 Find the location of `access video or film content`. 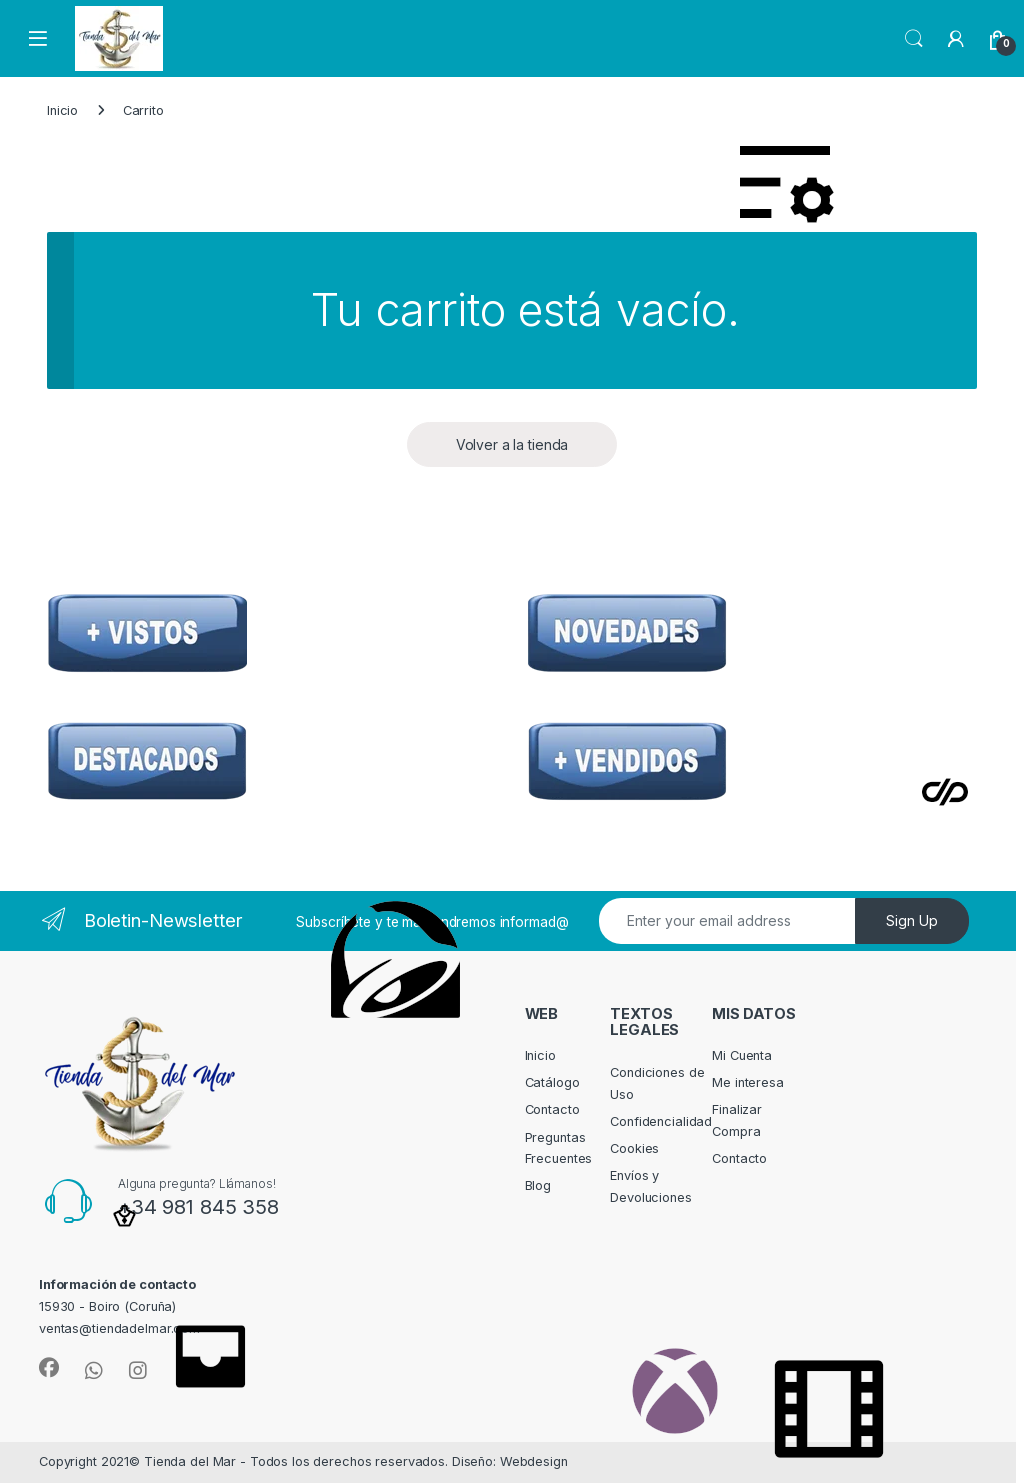

access video or film content is located at coordinates (829, 1409).